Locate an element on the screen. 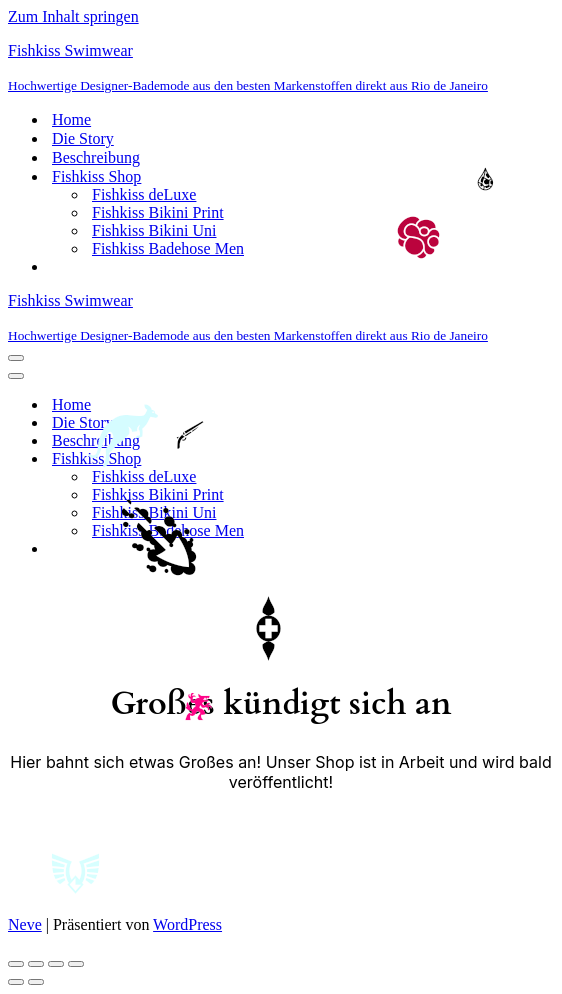  indicates player has reached level two status is located at coordinates (268, 628).